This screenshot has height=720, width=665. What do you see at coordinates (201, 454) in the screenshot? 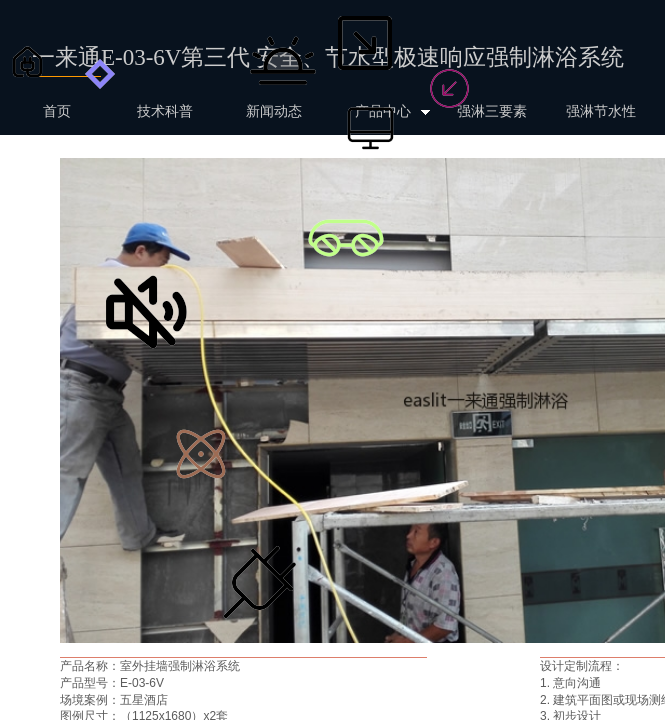
I see `access science or chemistry features` at bounding box center [201, 454].